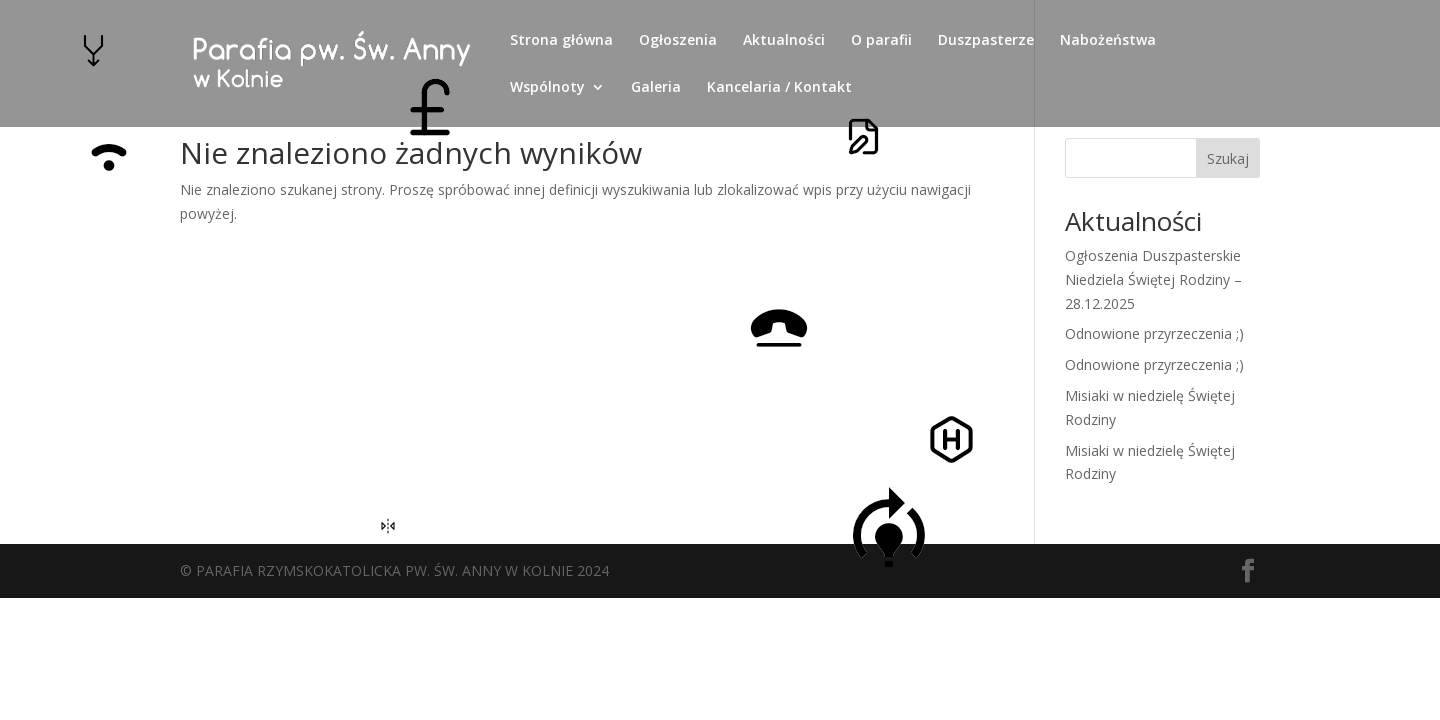 The width and height of the screenshot is (1440, 720). What do you see at coordinates (889, 531) in the screenshot?
I see `indicates model training in progress` at bounding box center [889, 531].